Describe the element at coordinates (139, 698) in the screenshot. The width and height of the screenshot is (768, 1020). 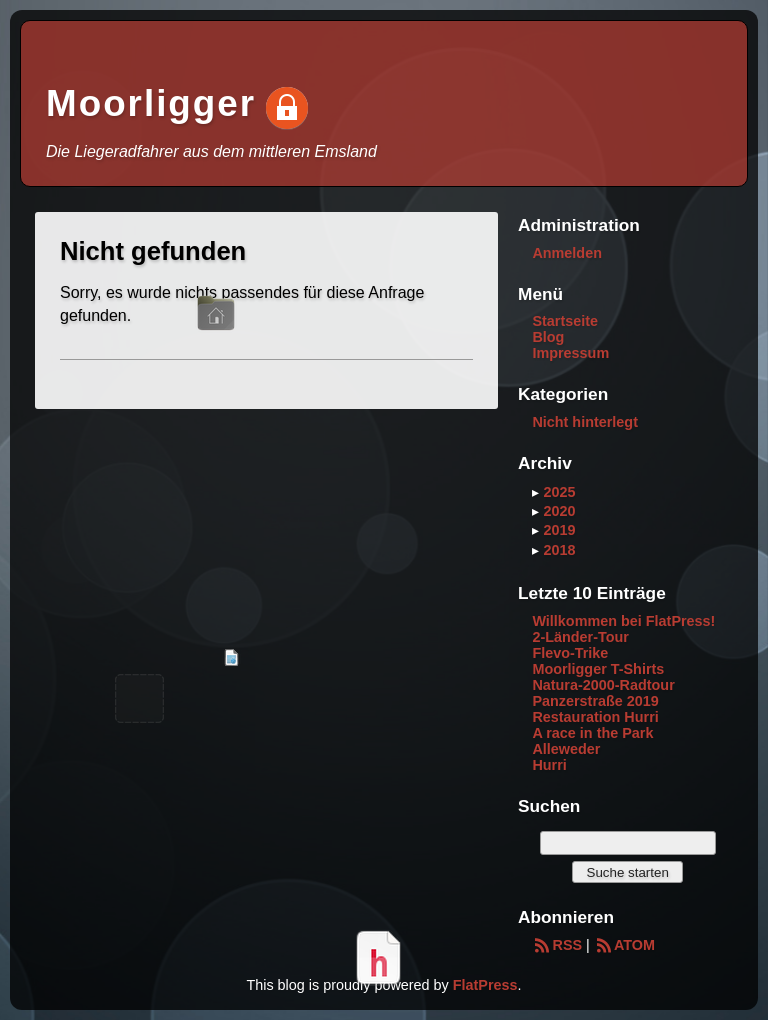
I see `represents an unrecognized or unknown file type` at that location.